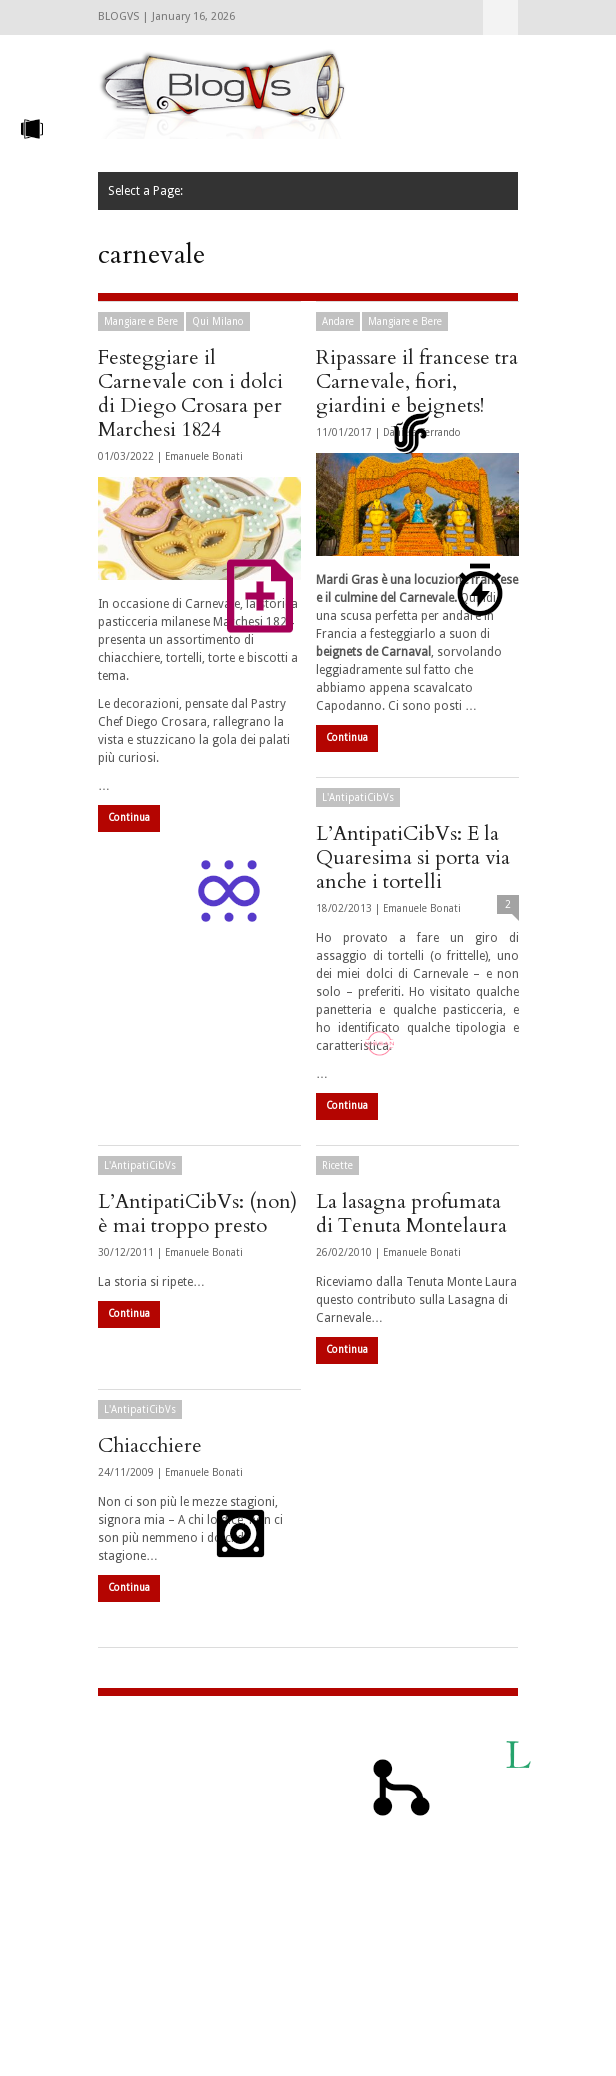 The image size is (616, 2076). I want to click on nissan brand logo, so click(379, 1043).